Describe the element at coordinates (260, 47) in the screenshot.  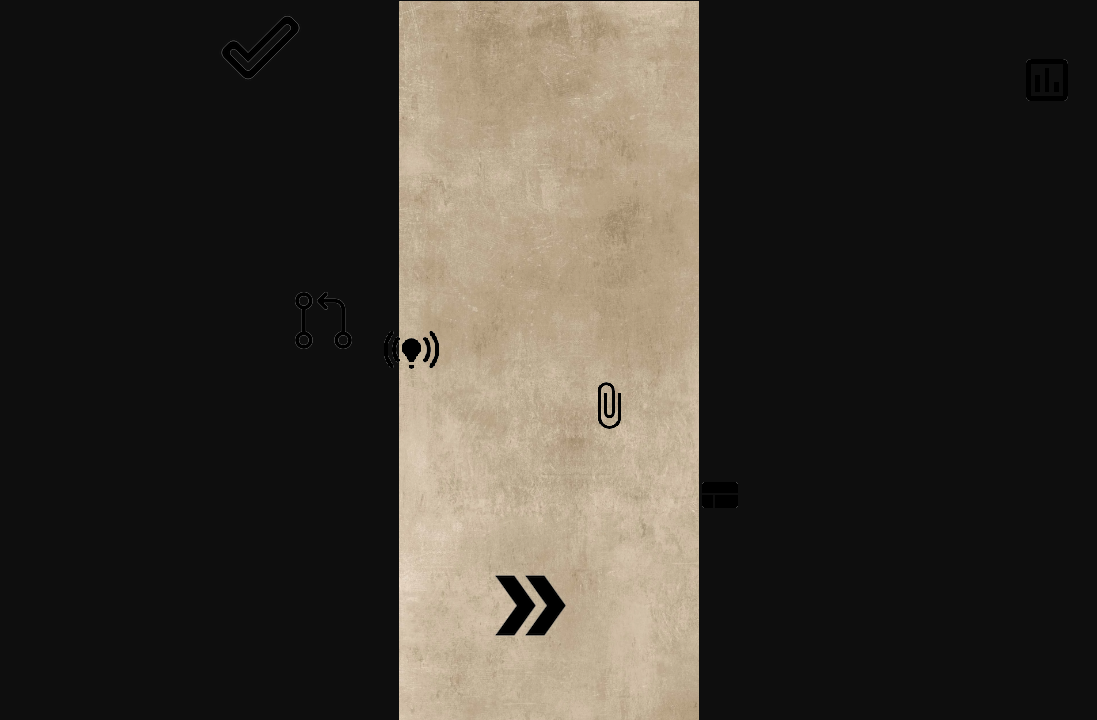
I see `task completed successfully` at that location.